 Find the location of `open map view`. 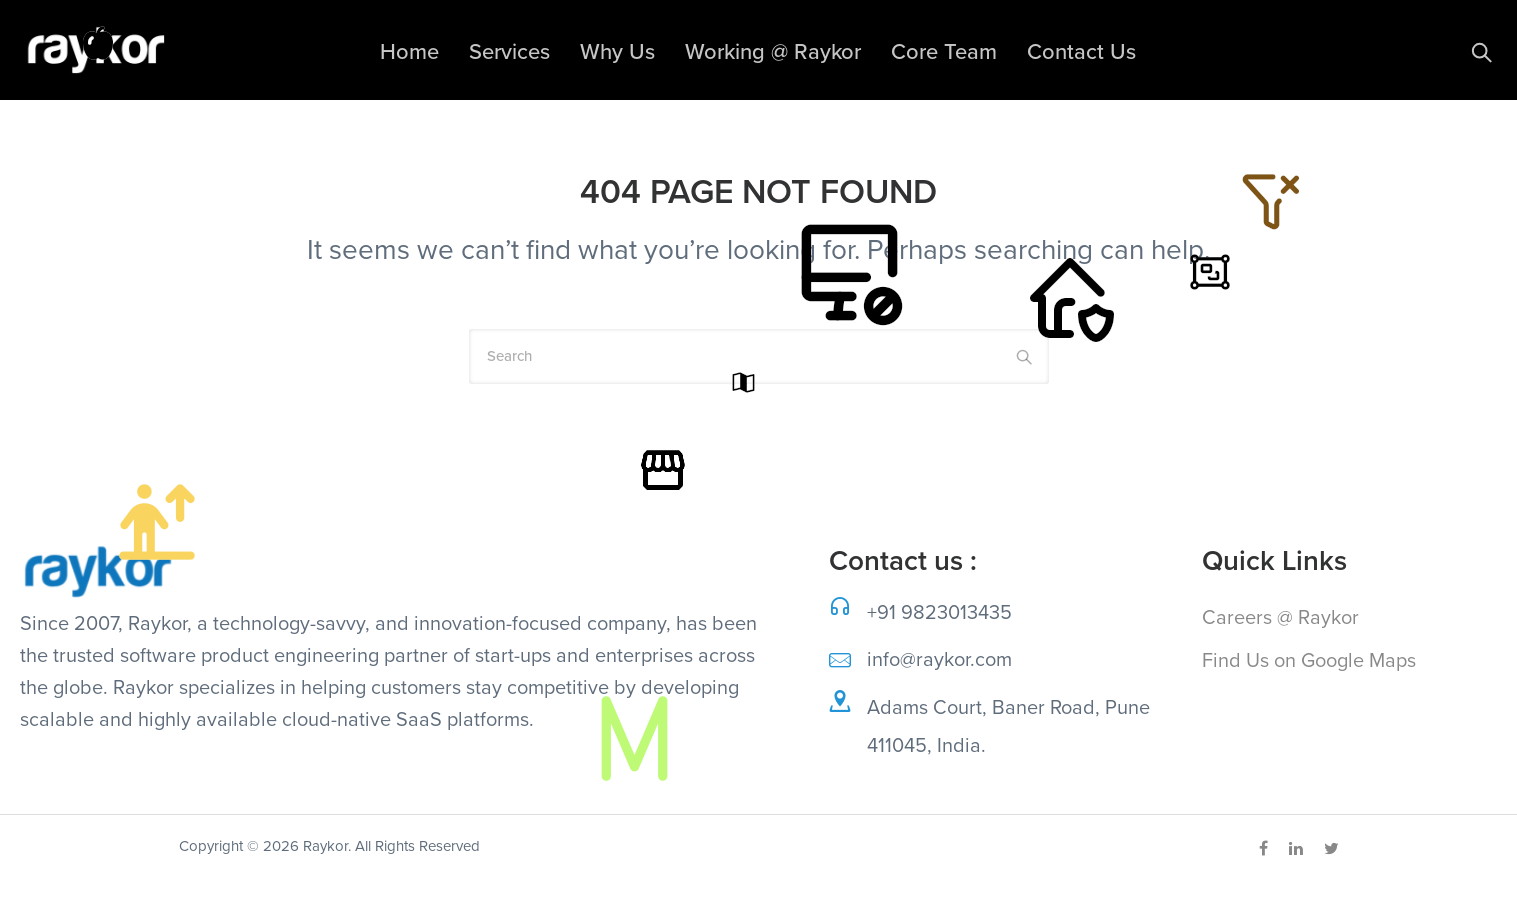

open map view is located at coordinates (743, 382).